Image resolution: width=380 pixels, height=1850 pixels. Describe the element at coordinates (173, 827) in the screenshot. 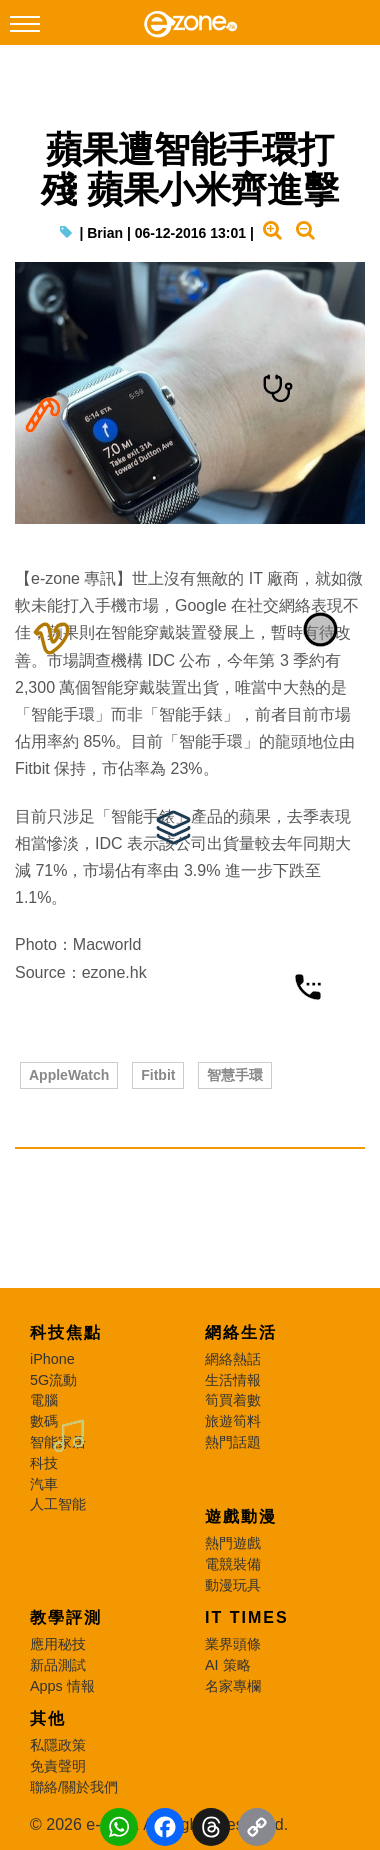

I see `toggle layer visibility in an editor` at that location.